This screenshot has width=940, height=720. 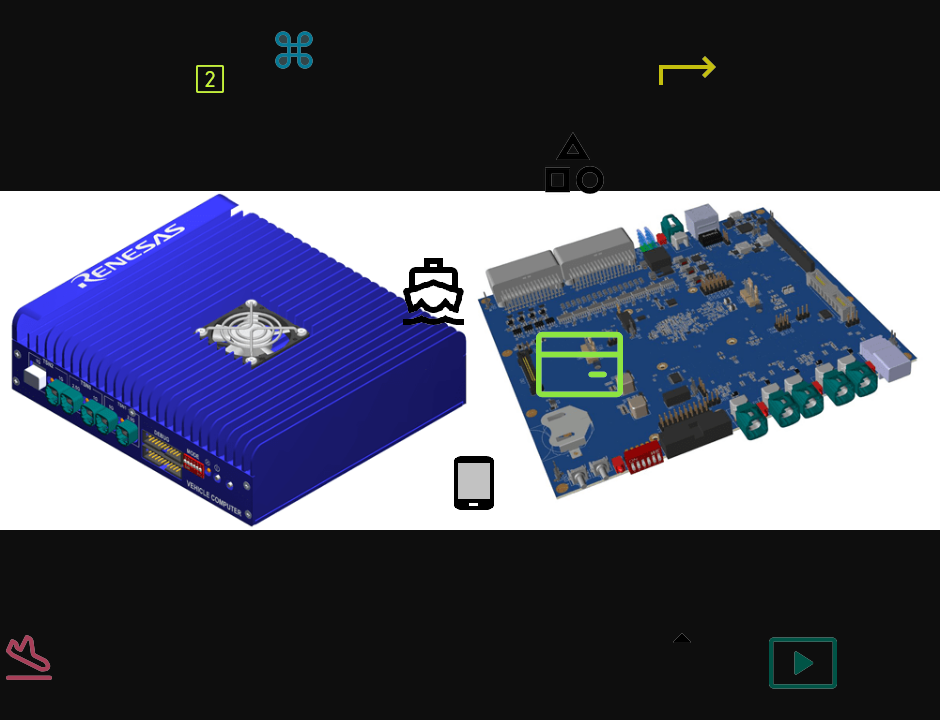 I want to click on indicates step two in a multi-step process, so click(x=210, y=79).